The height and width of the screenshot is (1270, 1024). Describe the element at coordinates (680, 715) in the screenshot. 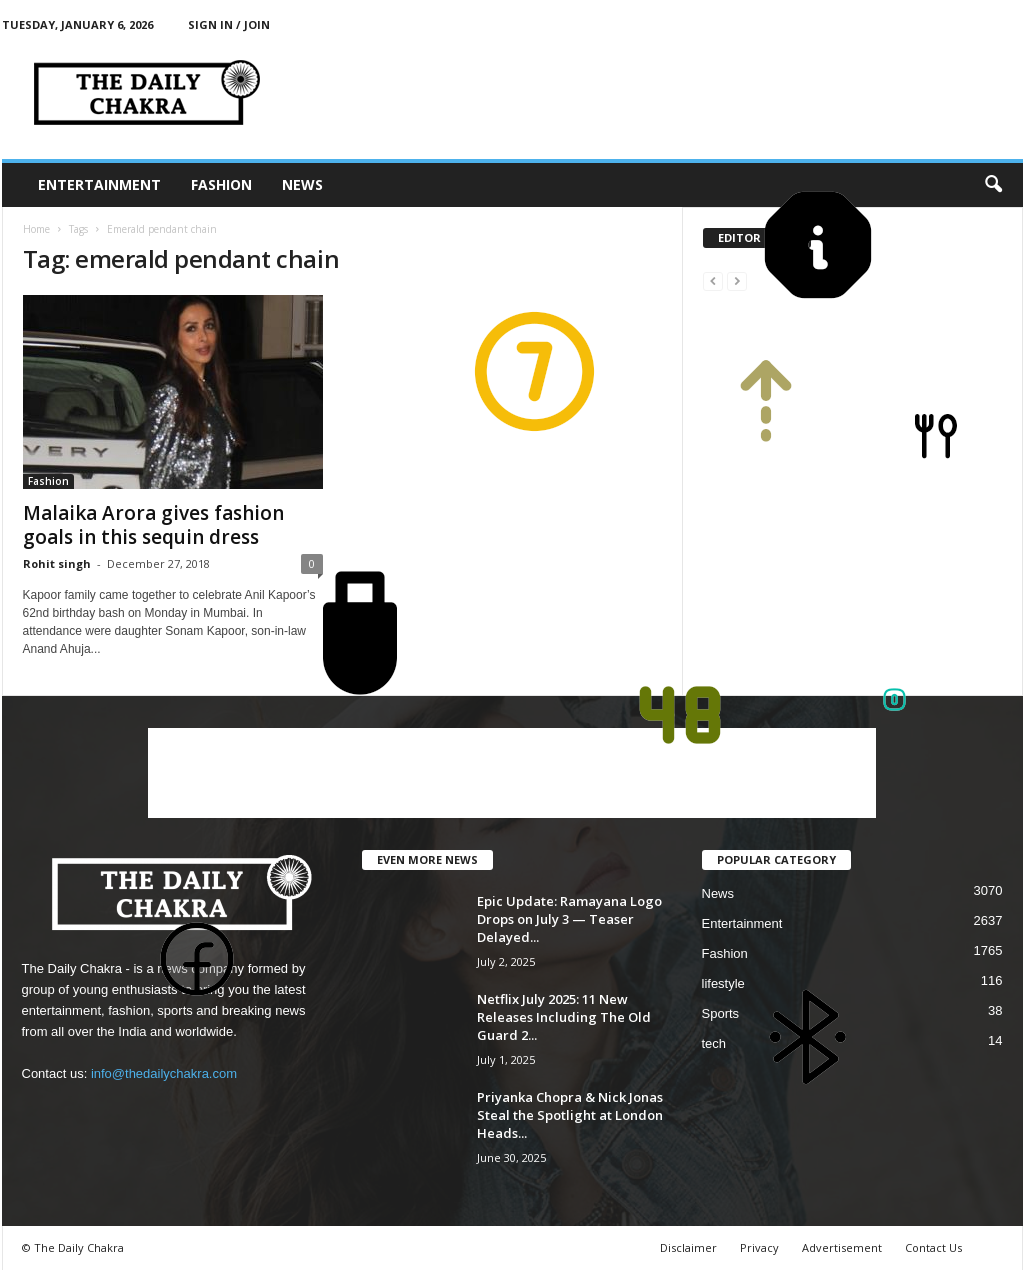

I see `indicates item number 48 in a list or sequence` at that location.